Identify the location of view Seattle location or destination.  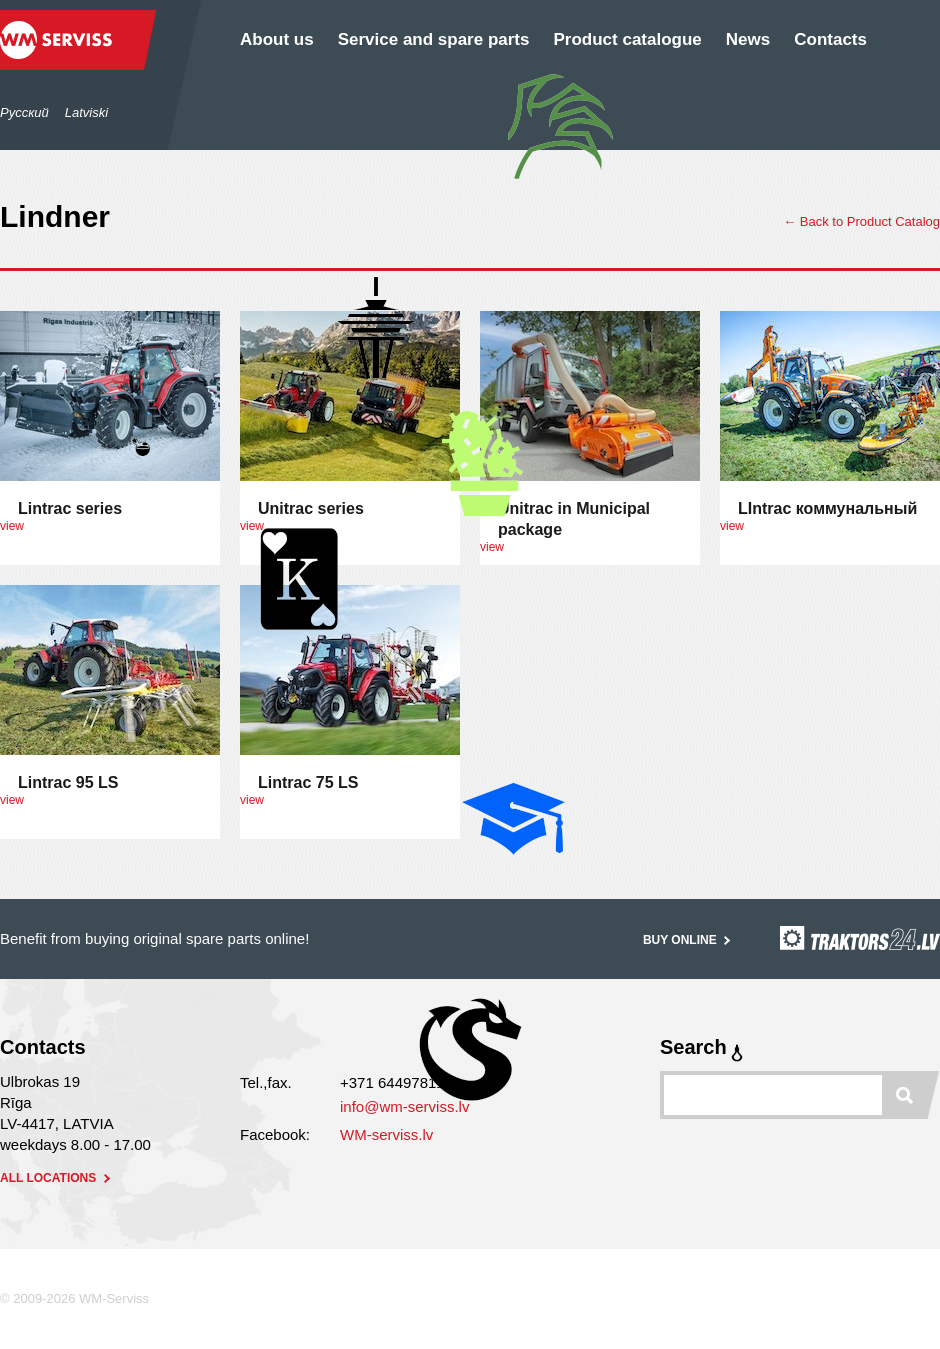
(376, 326).